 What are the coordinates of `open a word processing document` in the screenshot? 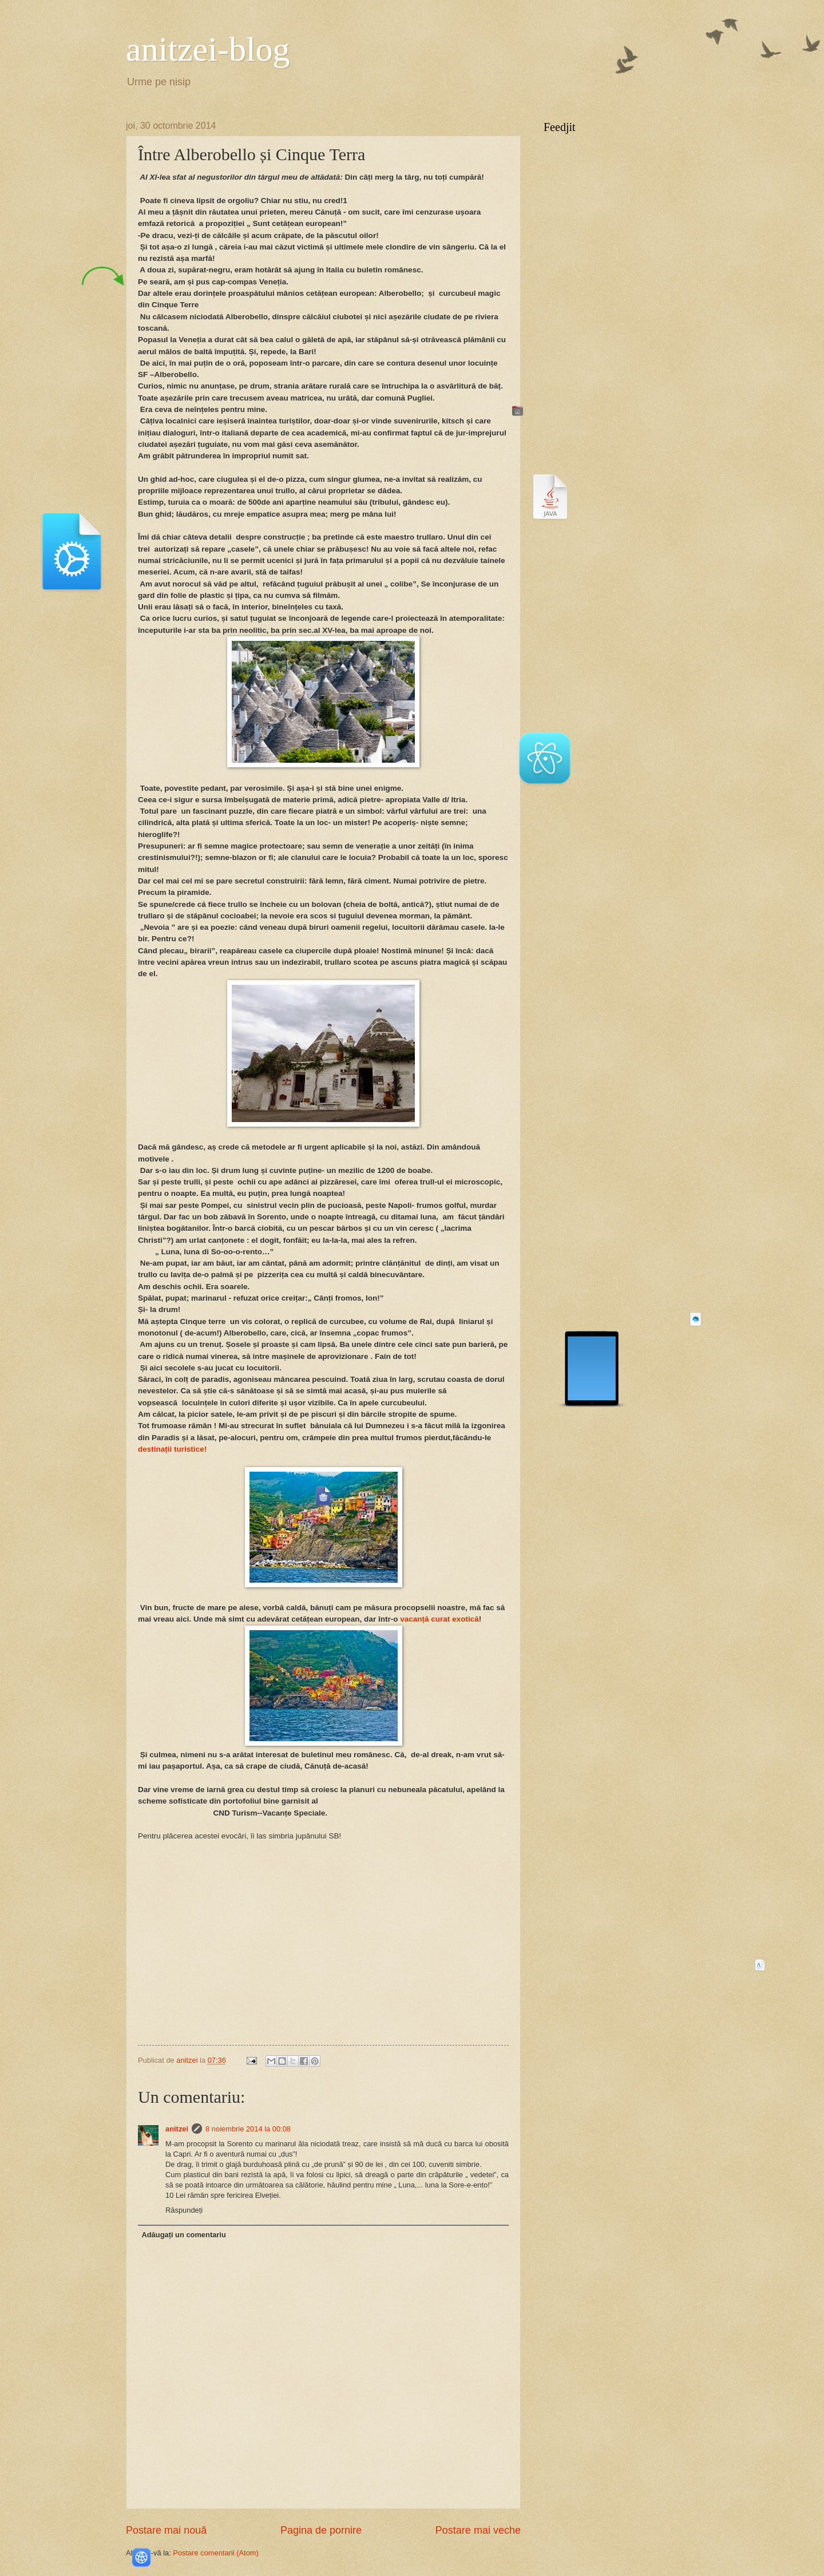 It's located at (760, 1965).